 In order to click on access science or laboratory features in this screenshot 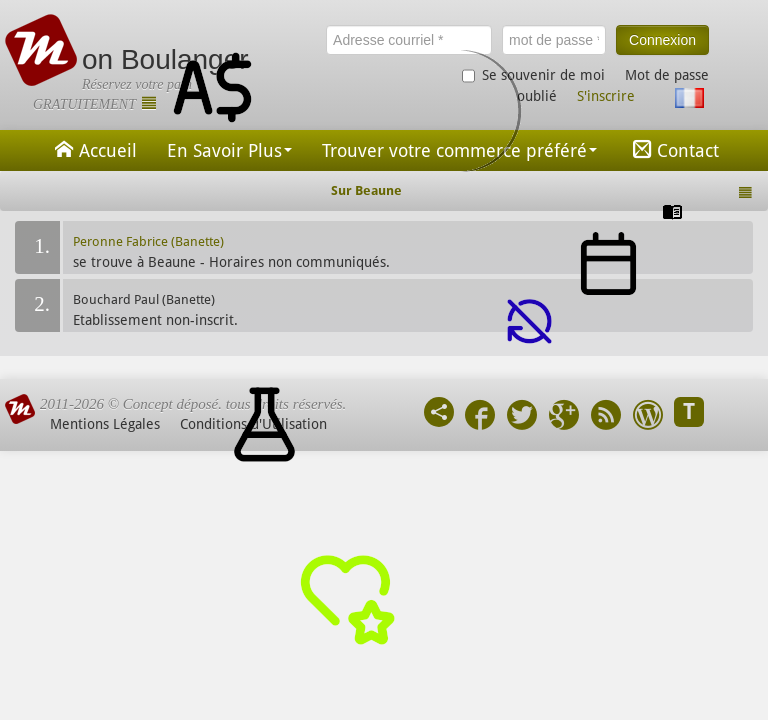, I will do `click(264, 424)`.